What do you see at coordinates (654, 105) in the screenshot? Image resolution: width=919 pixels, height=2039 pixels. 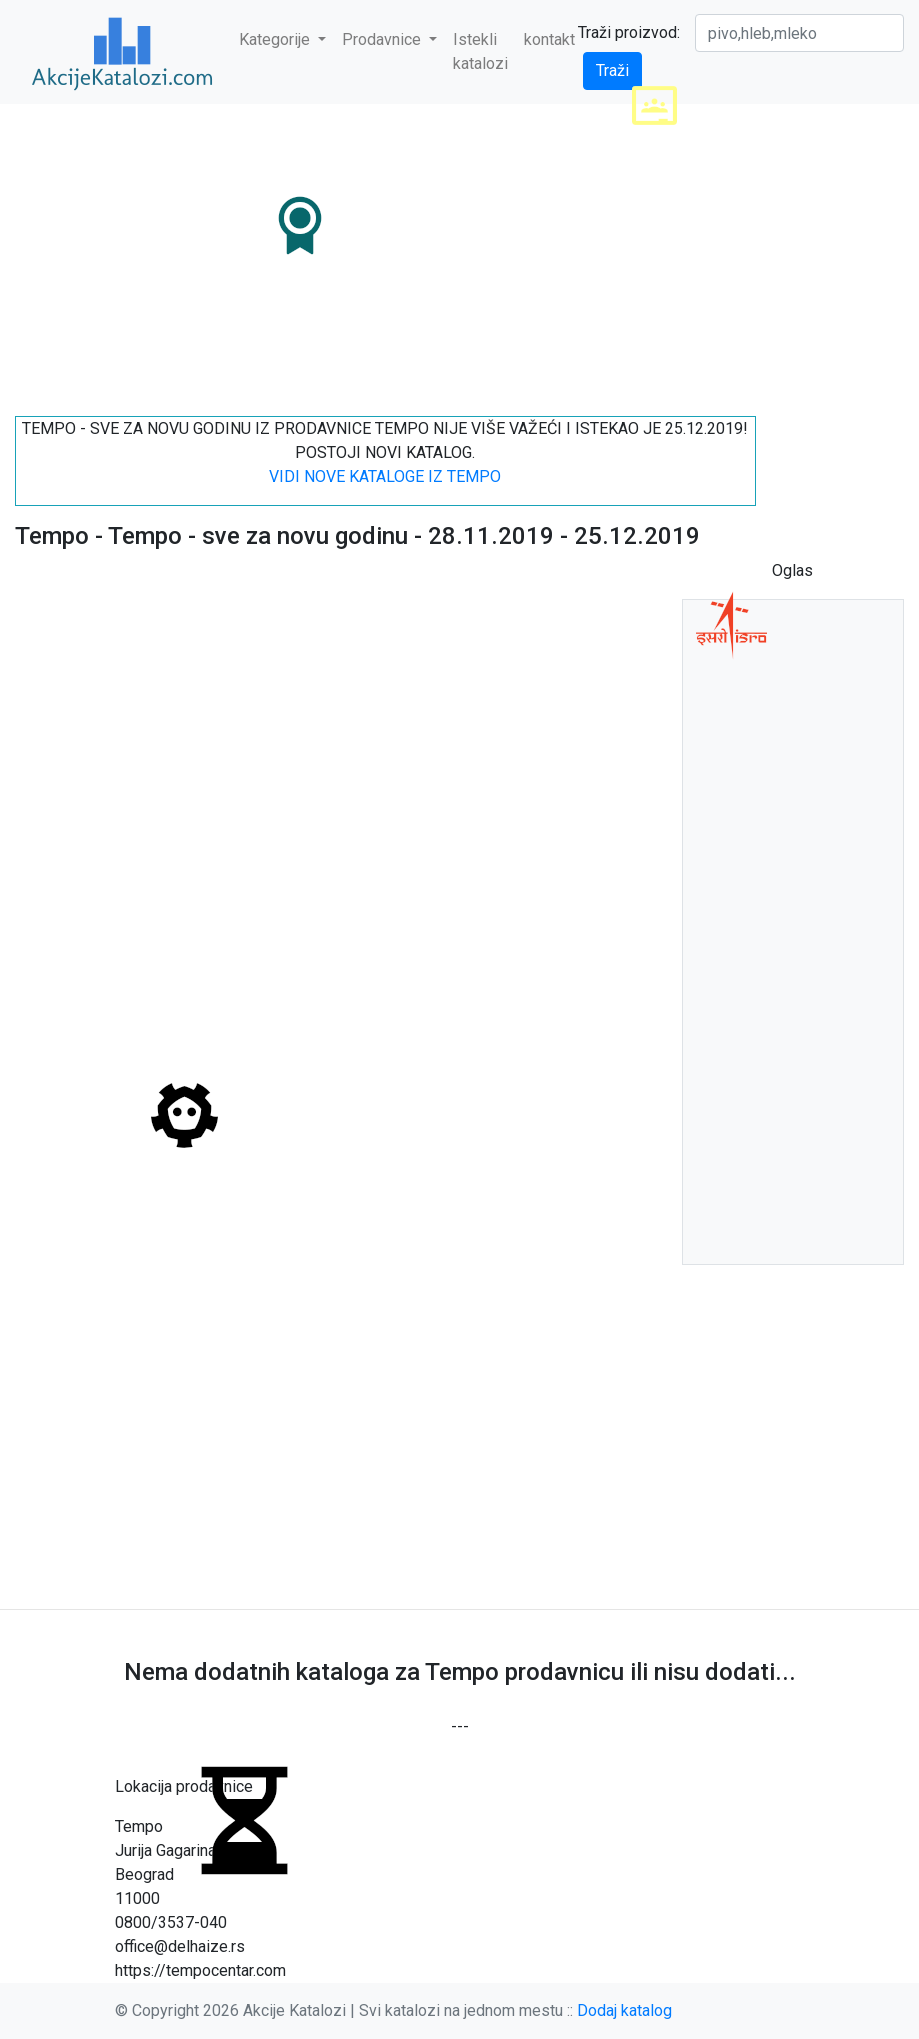 I see `open Google Classroom app` at bounding box center [654, 105].